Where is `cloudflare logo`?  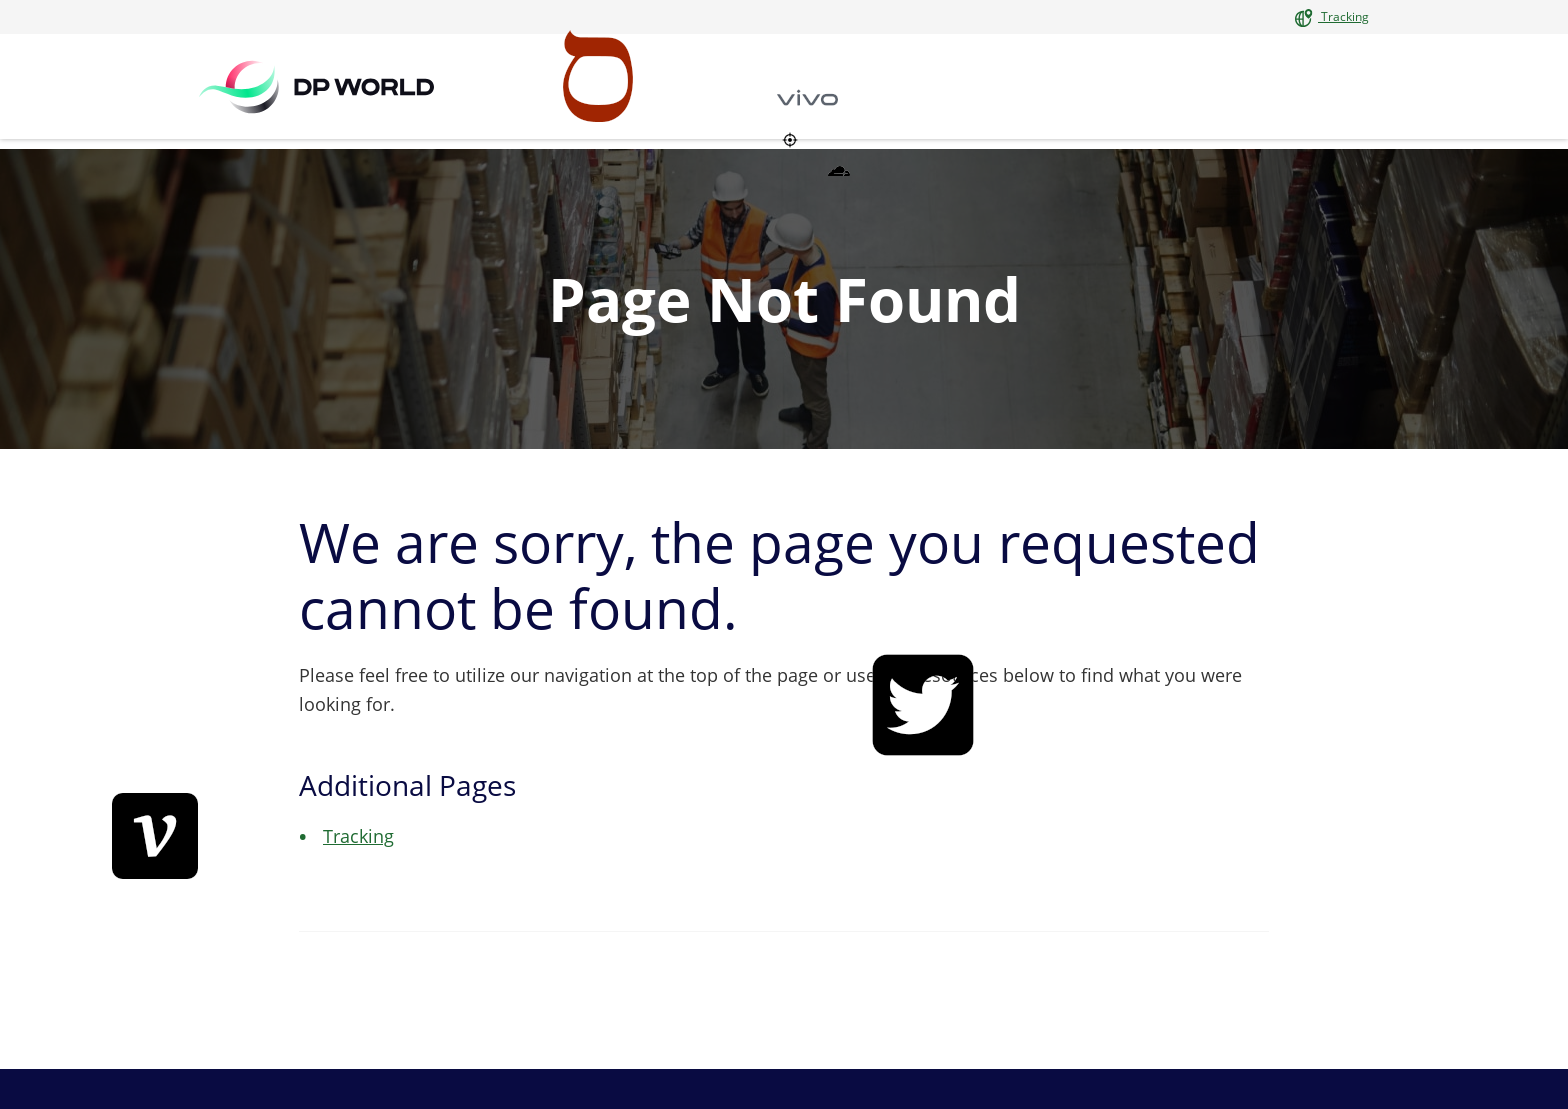 cloudflare logo is located at coordinates (839, 171).